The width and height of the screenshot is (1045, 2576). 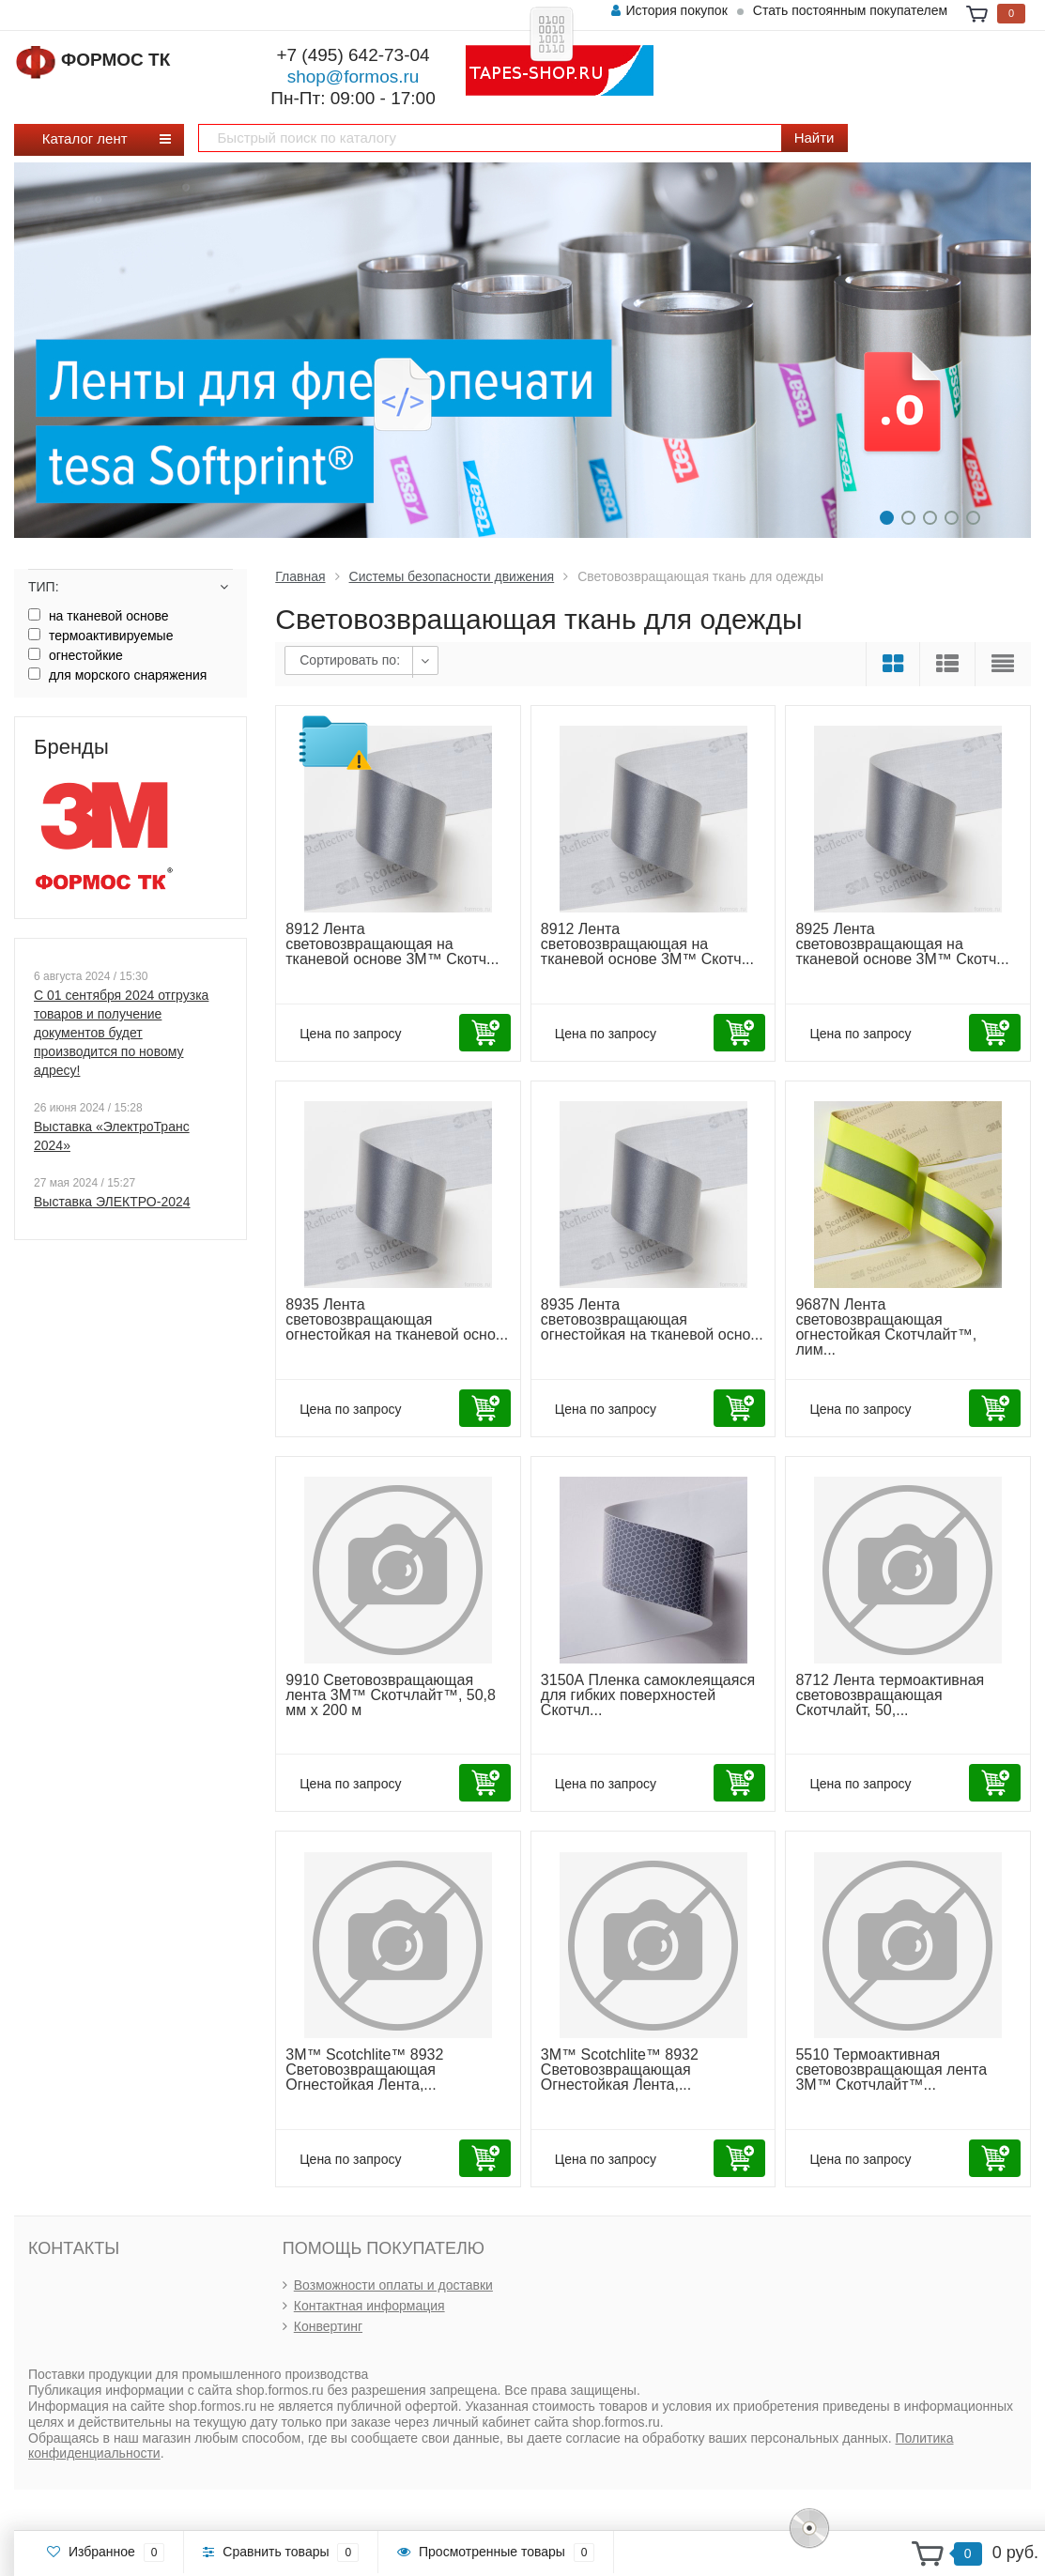 I want to click on access system log files, so click(x=334, y=743).